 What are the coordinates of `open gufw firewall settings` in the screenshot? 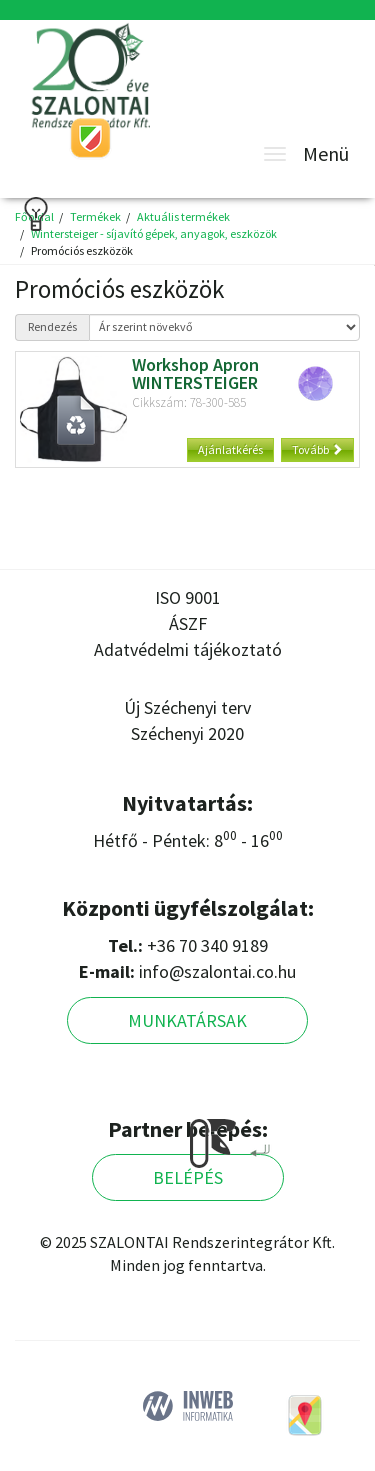 It's located at (90, 138).